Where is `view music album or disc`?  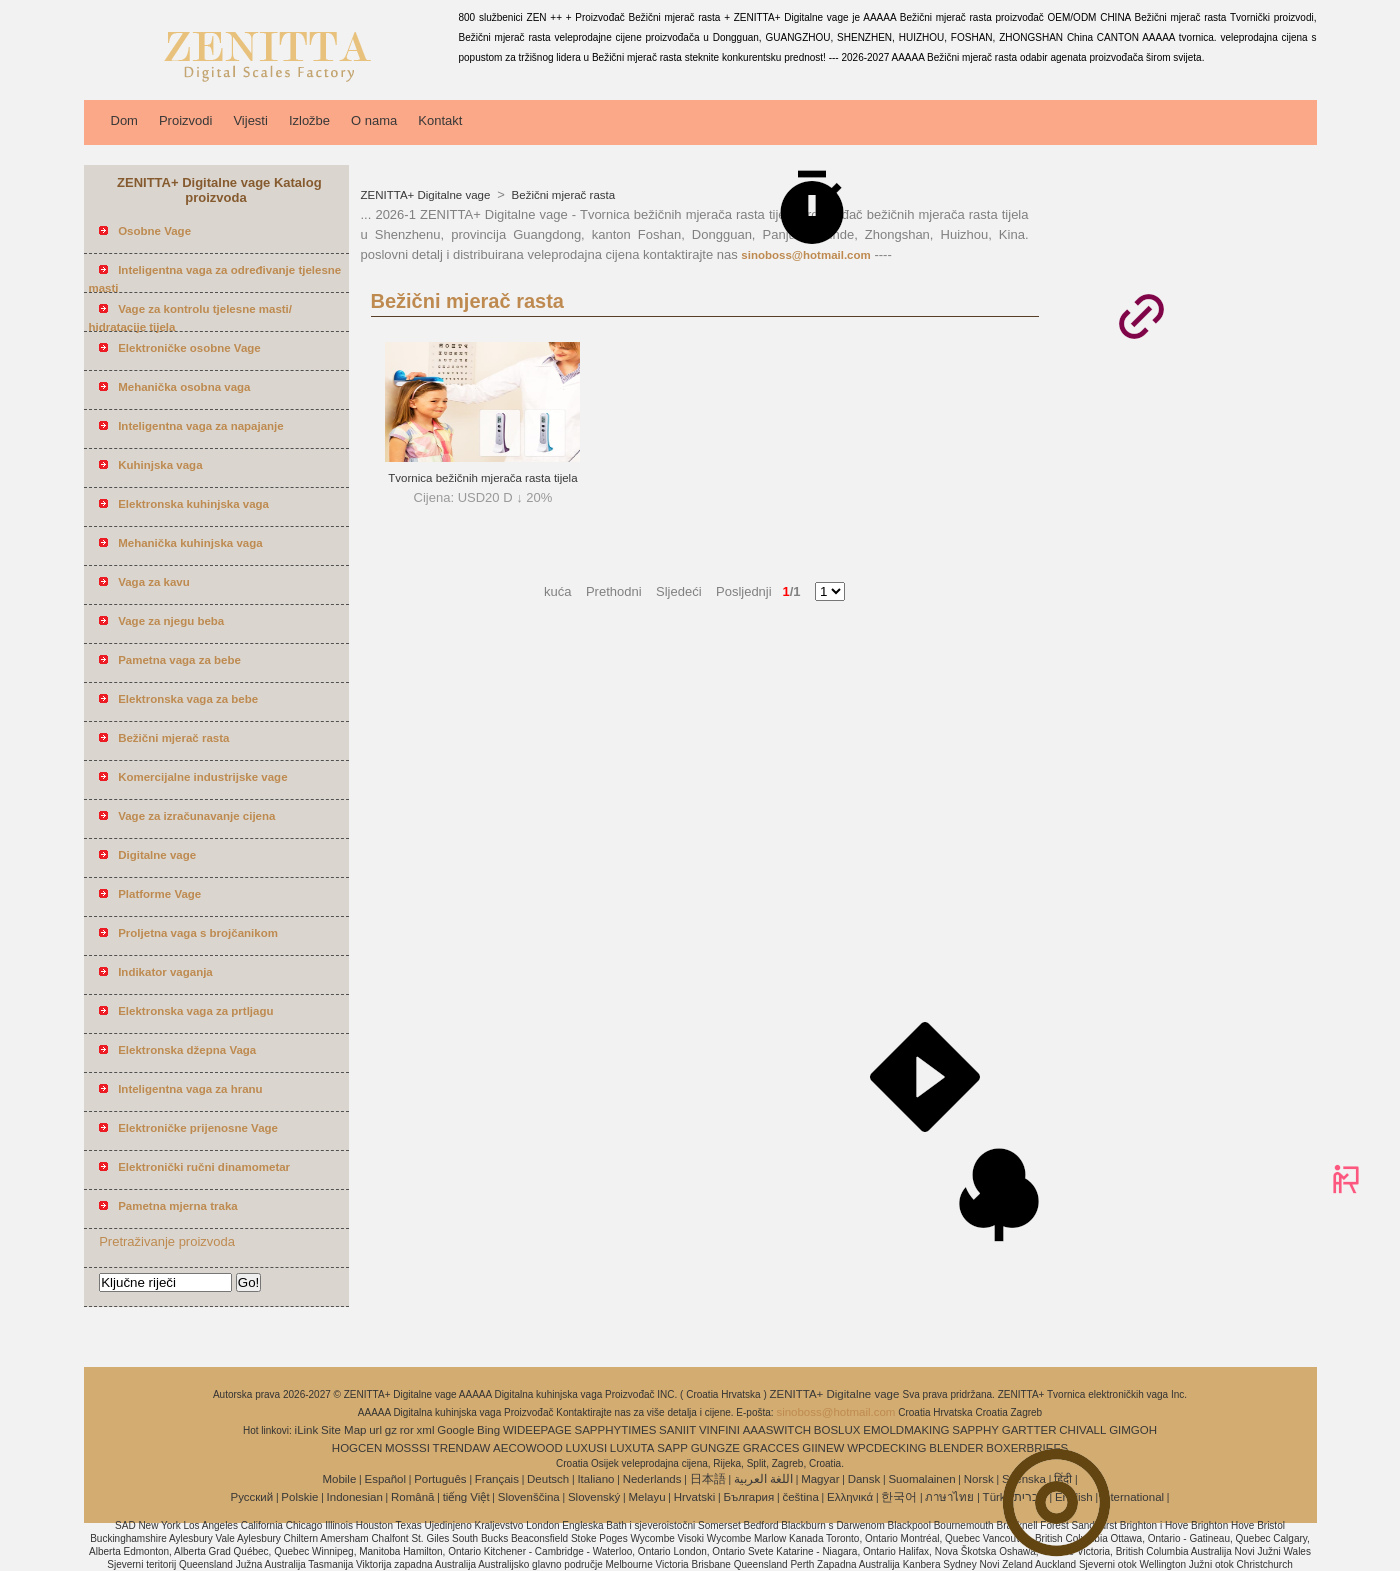
view music album or disc is located at coordinates (1056, 1502).